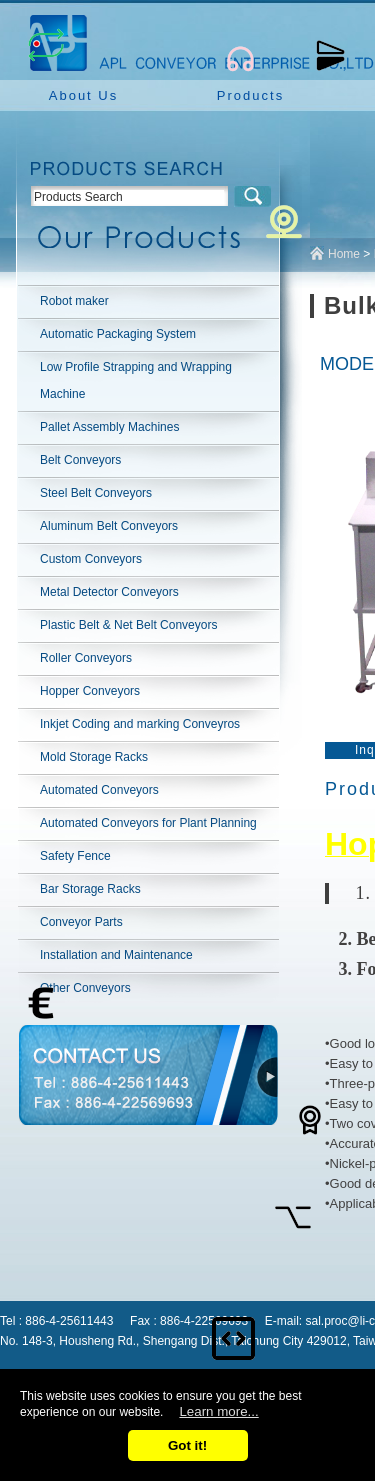 The width and height of the screenshot is (375, 1481). What do you see at coordinates (41, 1003) in the screenshot?
I see `view prices in euros` at bounding box center [41, 1003].